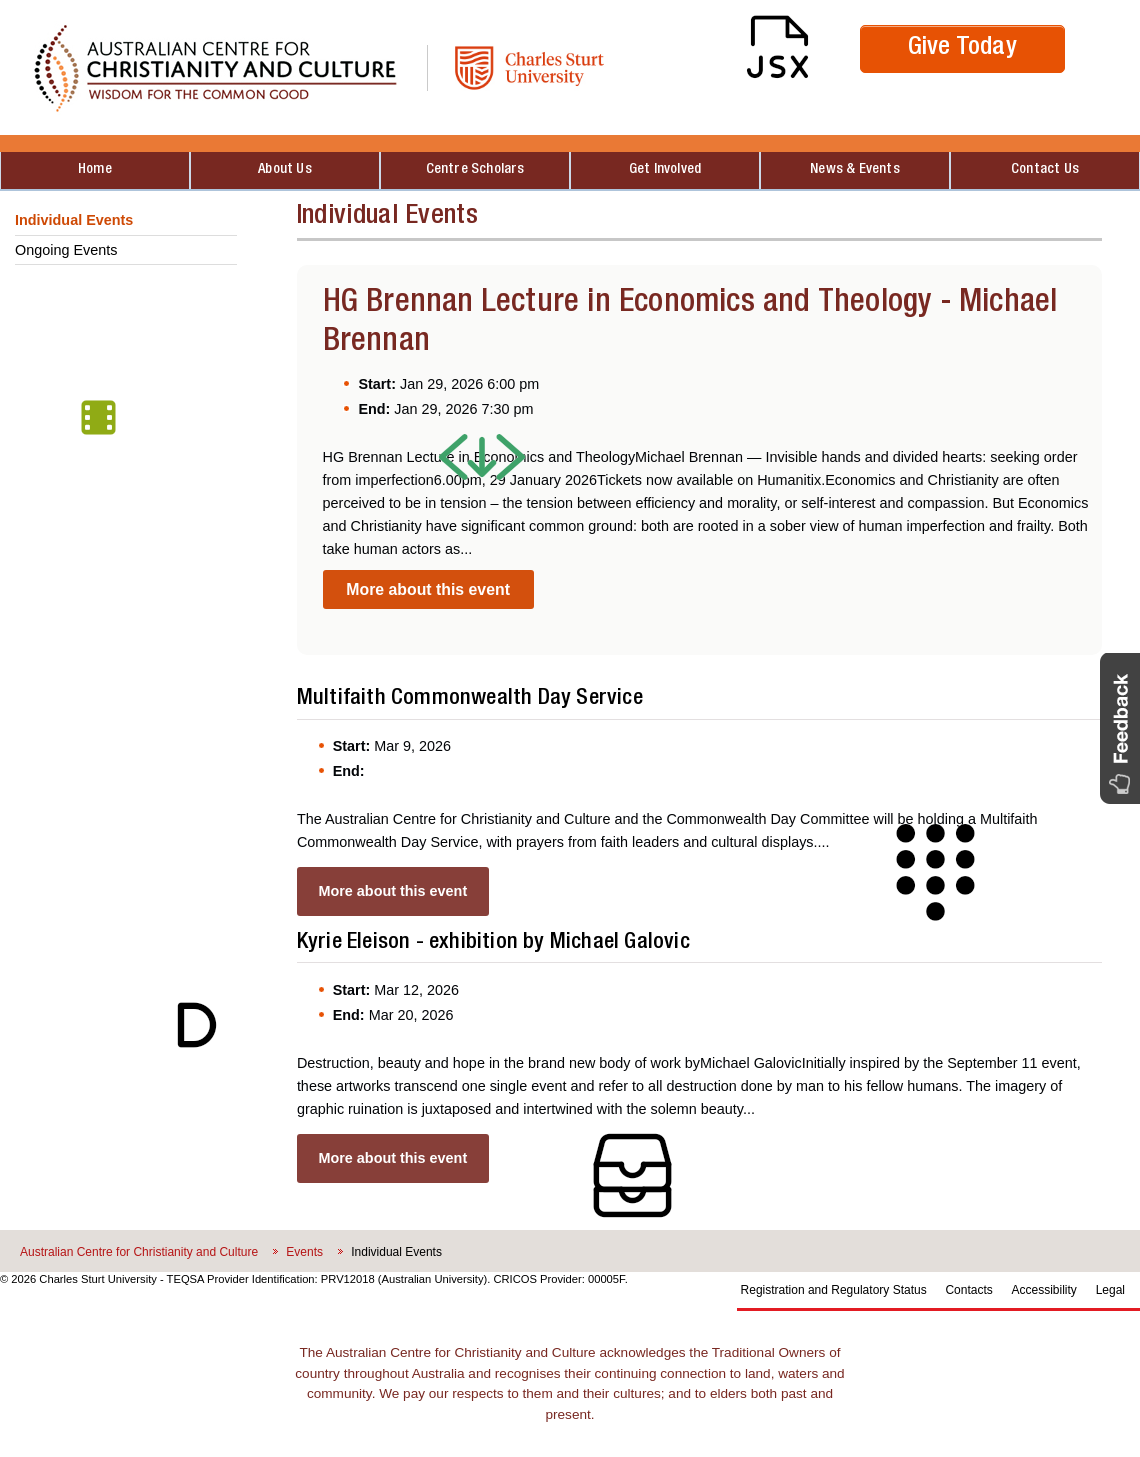 Image resolution: width=1140 pixels, height=1457 pixels. I want to click on view stacked file trays or inbox, so click(632, 1175).